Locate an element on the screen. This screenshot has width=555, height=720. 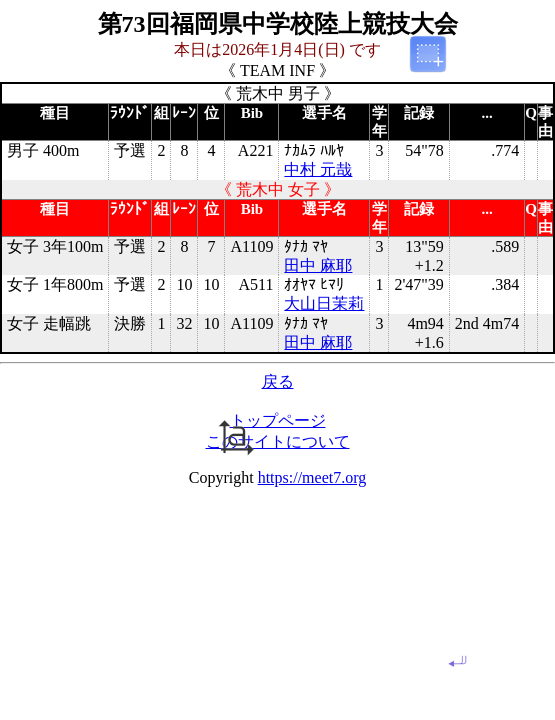
reply to all recipients of an email is located at coordinates (457, 660).